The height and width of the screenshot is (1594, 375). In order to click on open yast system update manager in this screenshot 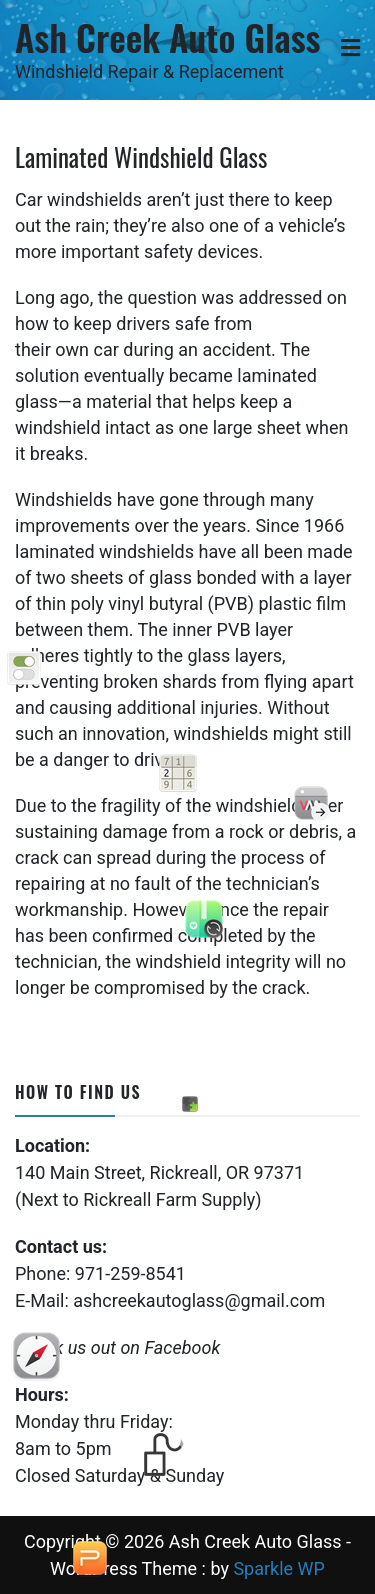, I will do `click(204, 919)`.